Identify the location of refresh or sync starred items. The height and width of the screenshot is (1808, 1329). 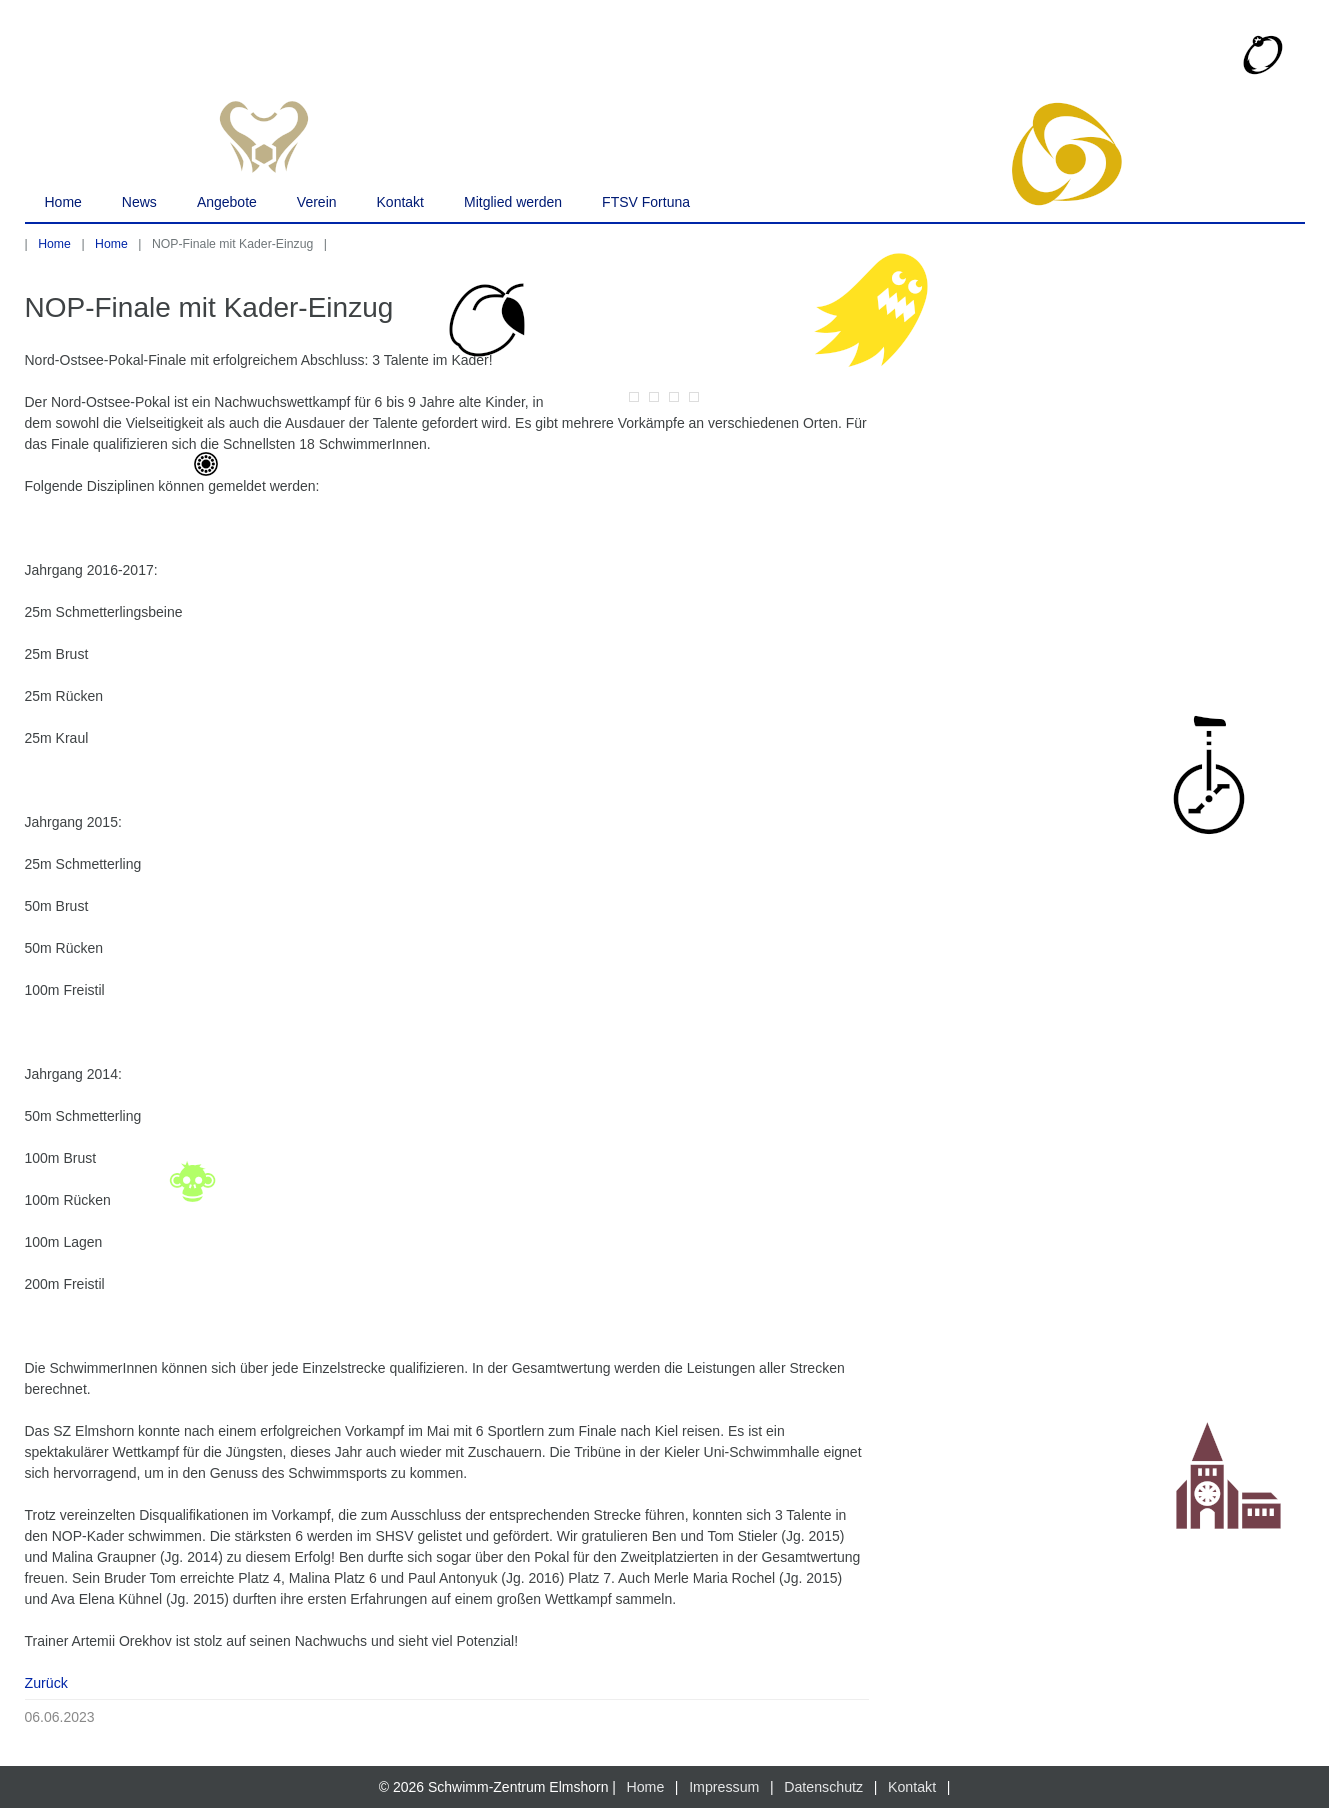
(1263, 55).